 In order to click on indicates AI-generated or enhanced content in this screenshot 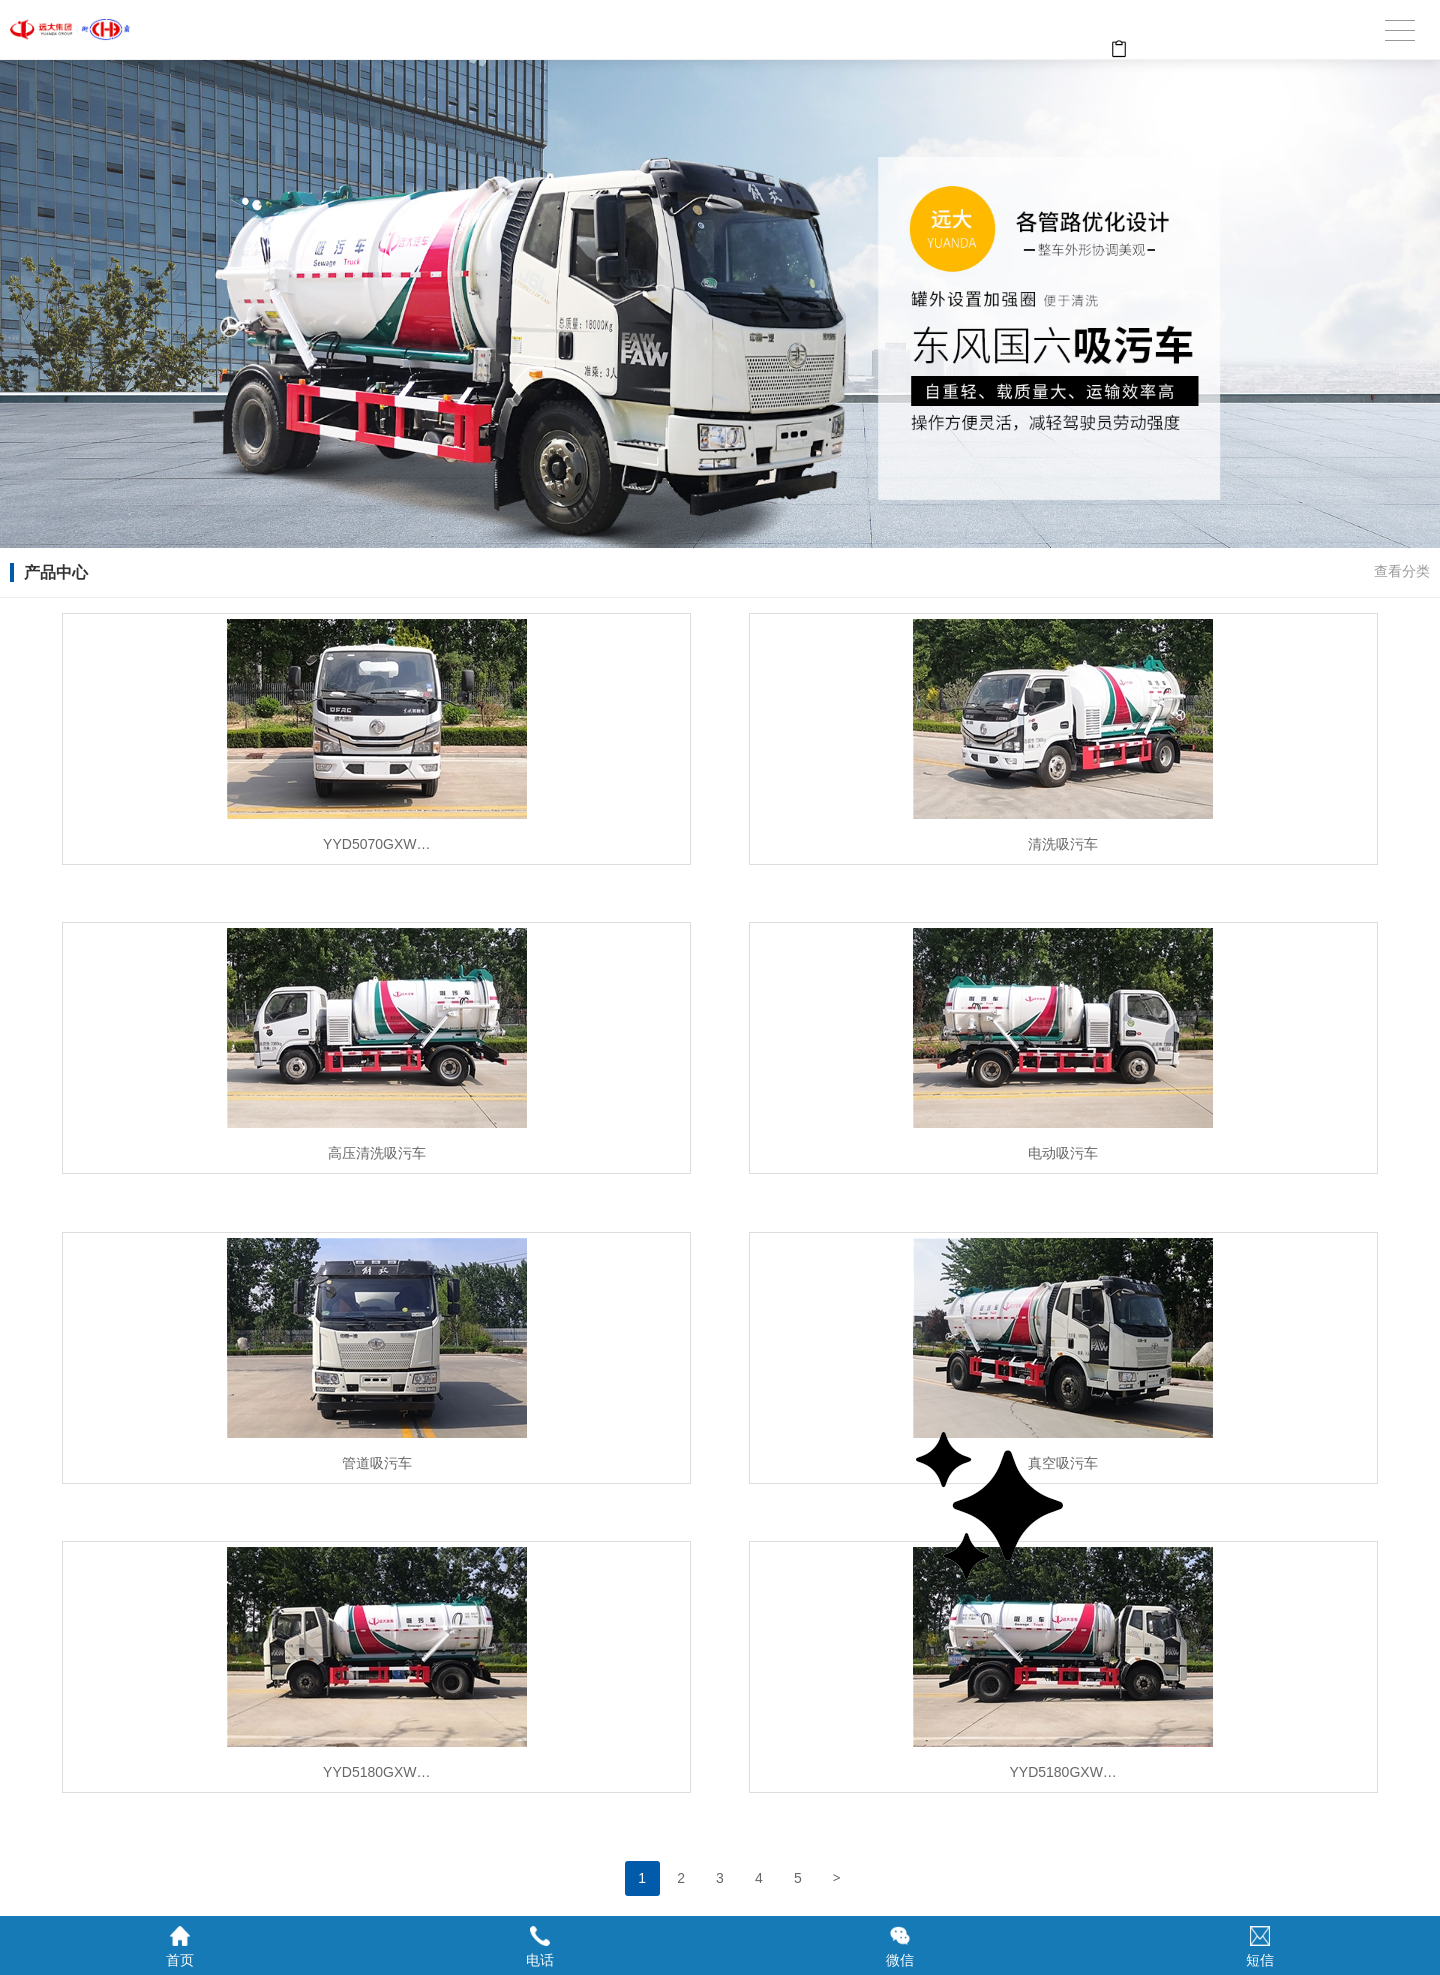, I will do `click(989, 1505)`.